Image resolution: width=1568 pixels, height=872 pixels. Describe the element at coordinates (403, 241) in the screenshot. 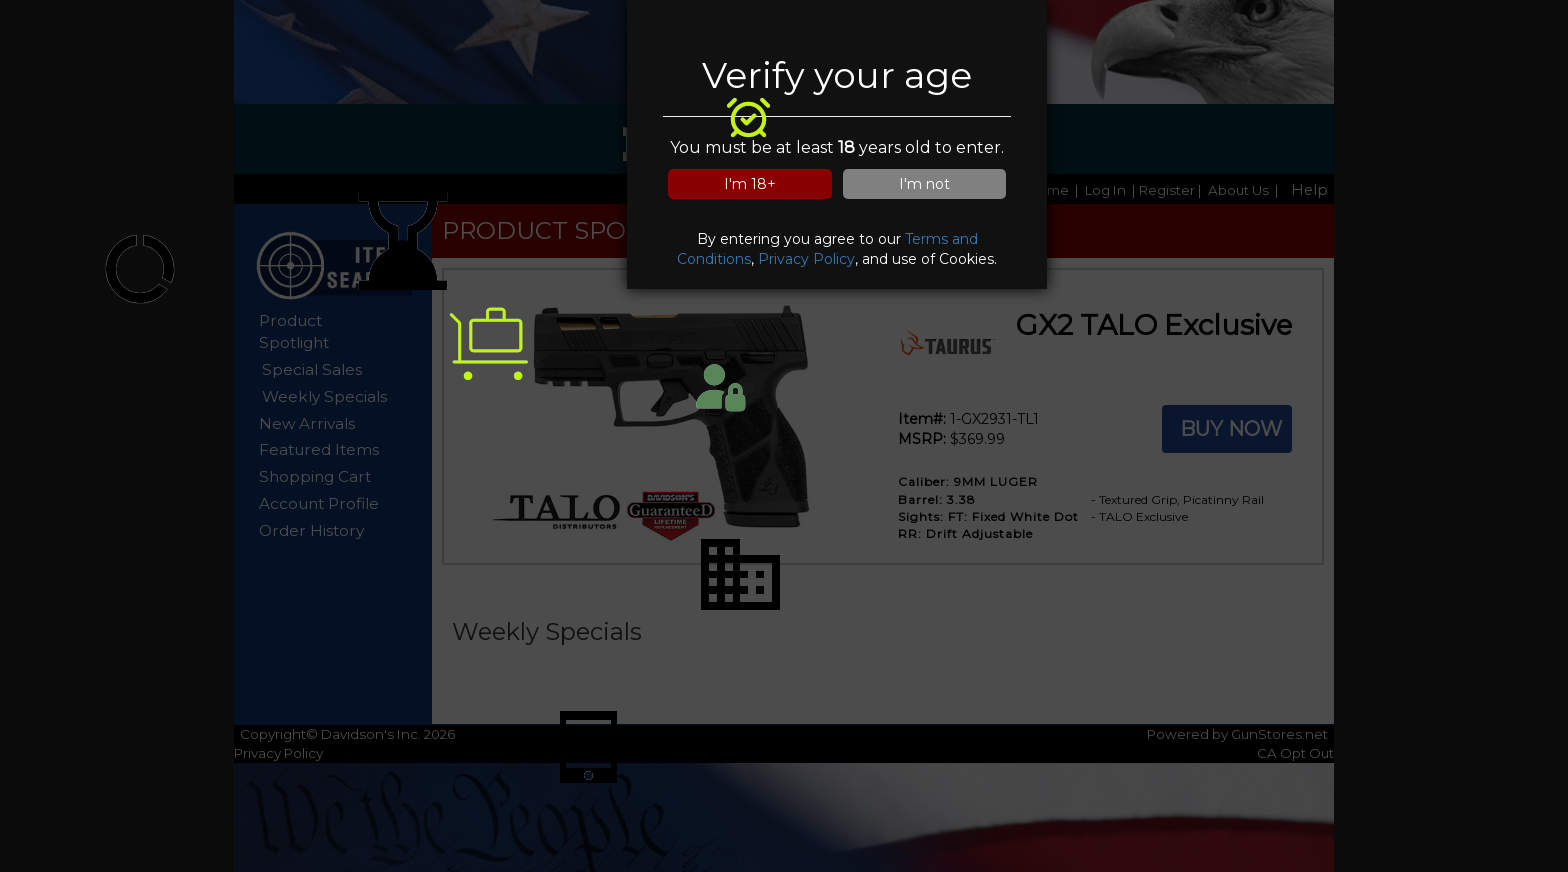

I see `indicates loading or processing in progress` at that location.